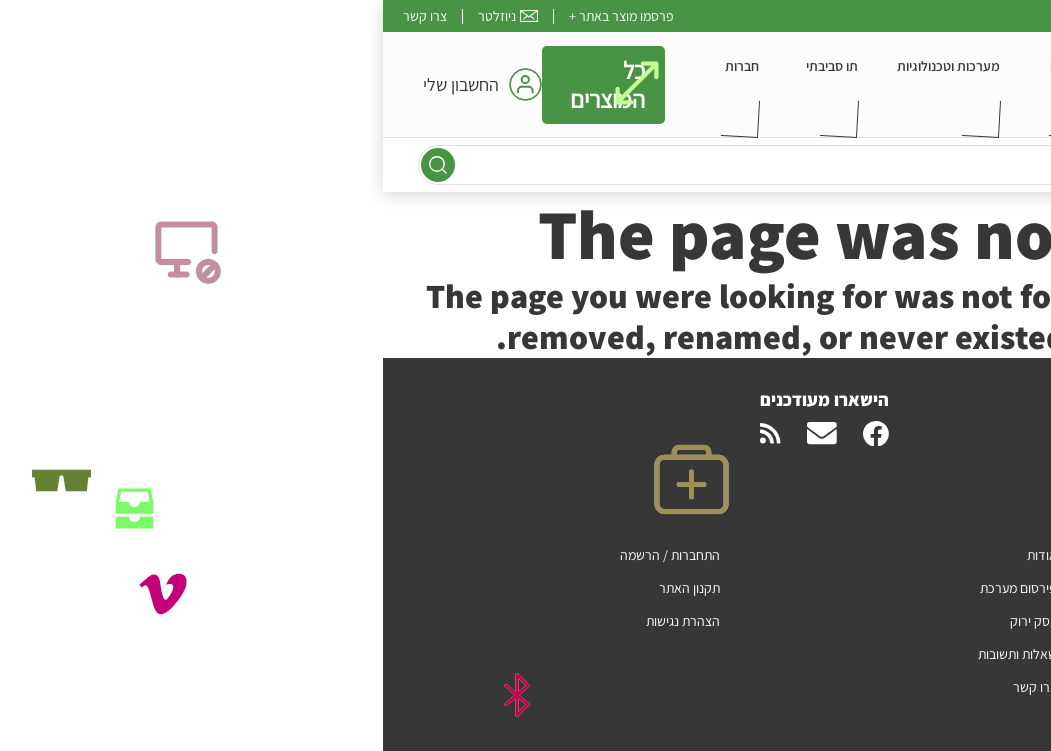 Image resolution: width=1051 pixels, height=751 pixels. I want to click on toggle bluetooth connectivity on or off, so click(517, 695).